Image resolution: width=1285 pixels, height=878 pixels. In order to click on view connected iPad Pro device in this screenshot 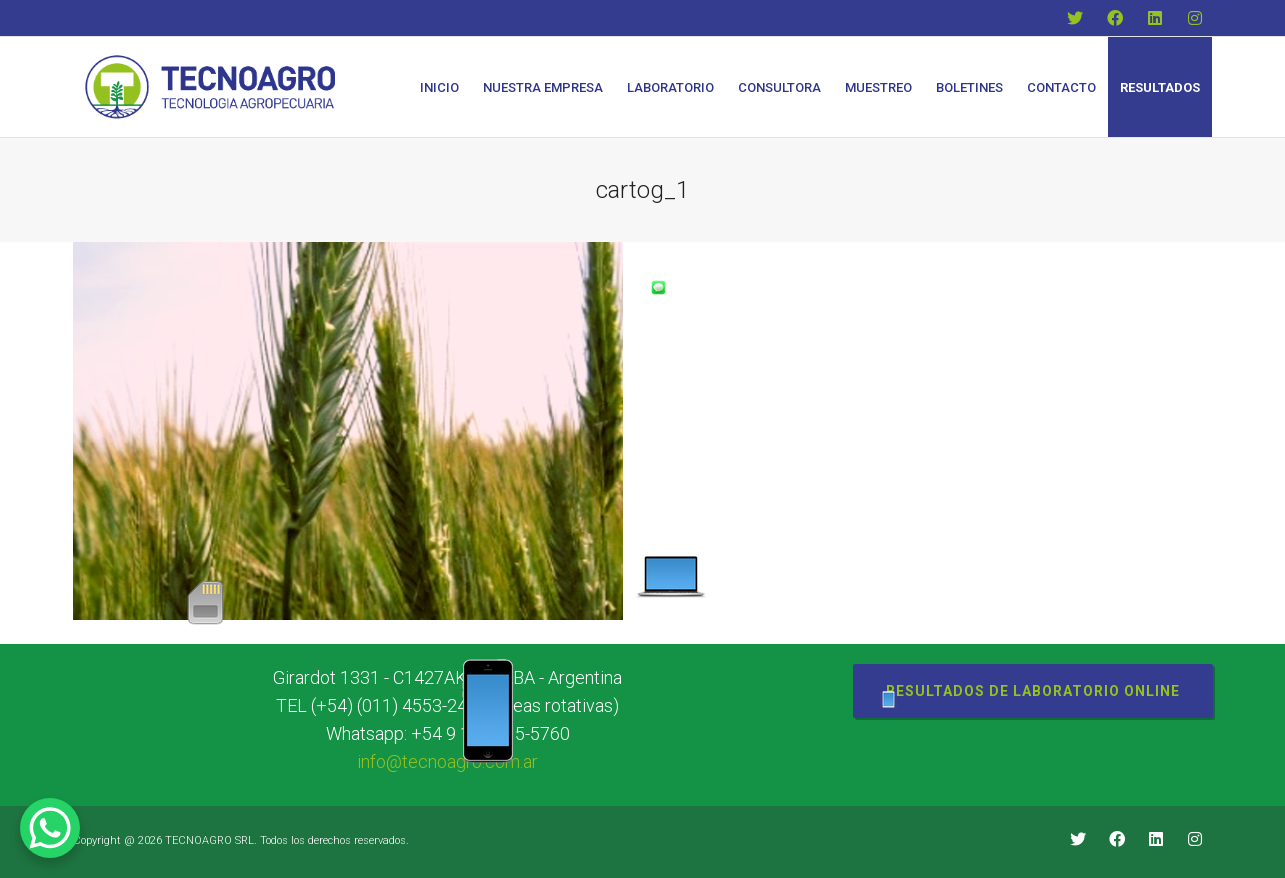, I will do `click(888, 699)`.